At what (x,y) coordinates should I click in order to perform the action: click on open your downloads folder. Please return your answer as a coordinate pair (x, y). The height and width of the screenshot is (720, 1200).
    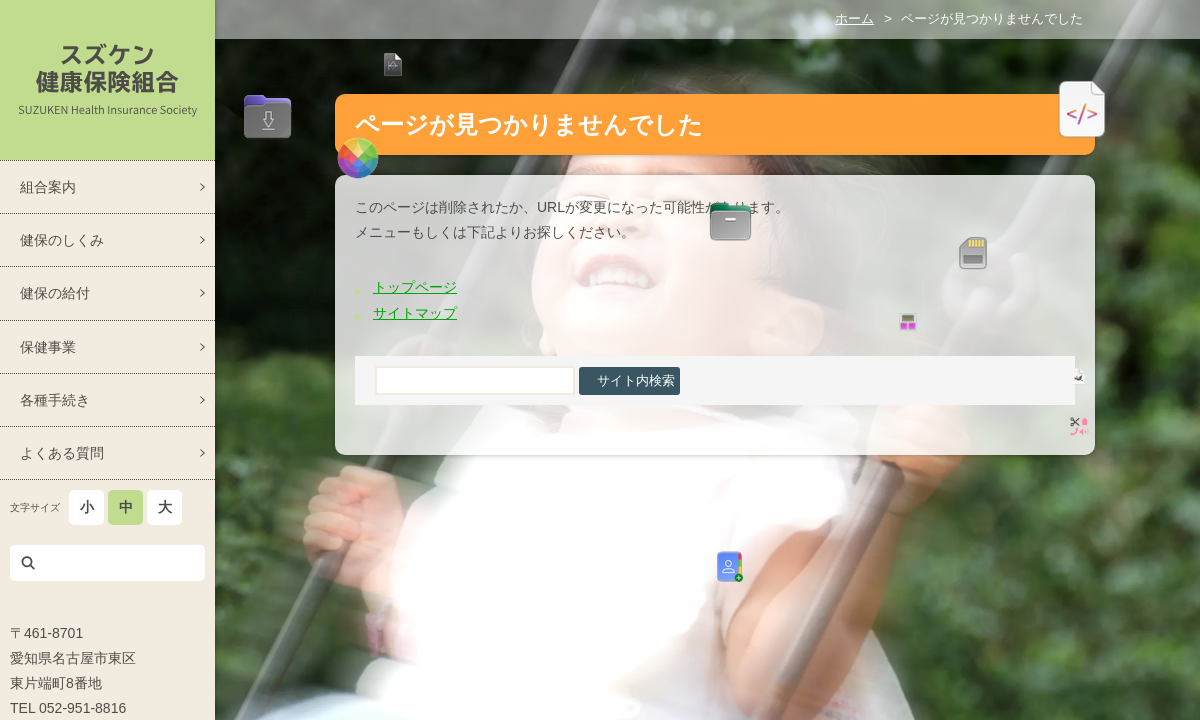
    Looking at the image, I should click on (267, 116).